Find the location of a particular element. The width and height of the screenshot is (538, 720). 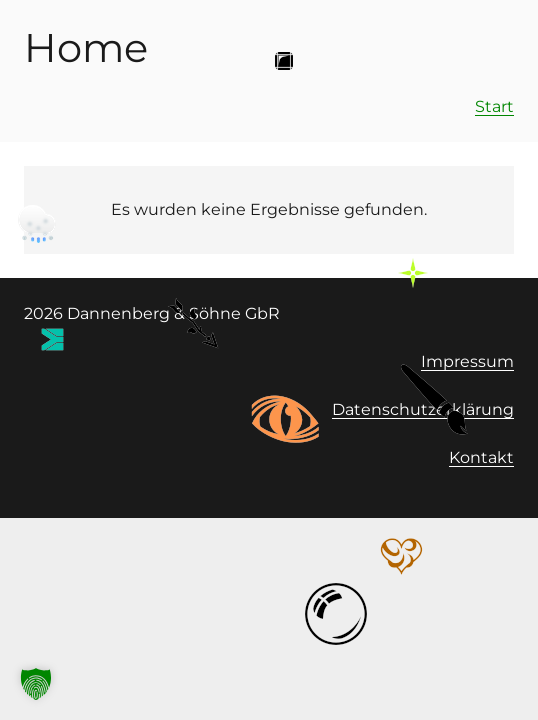

initialize spike trap or hazard is located at coordinates (413, 273).